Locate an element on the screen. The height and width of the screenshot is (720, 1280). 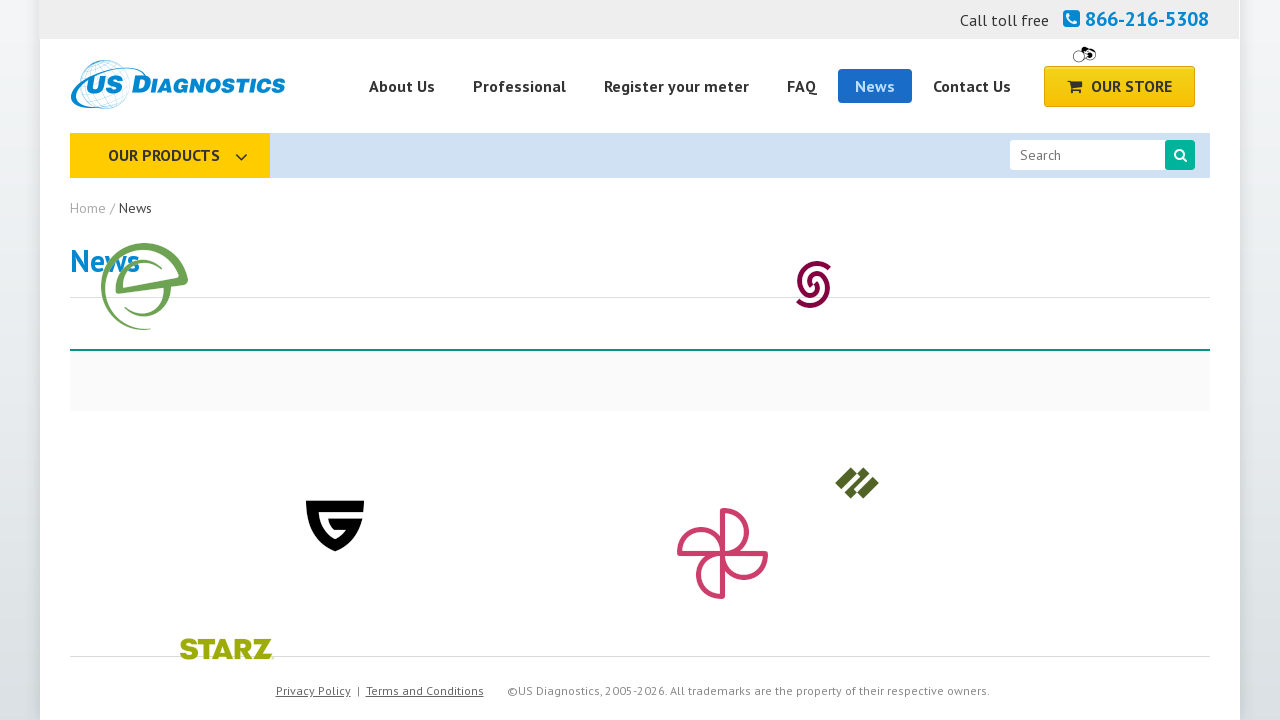
esoteric software company logo is located at coordinates (144, 286).